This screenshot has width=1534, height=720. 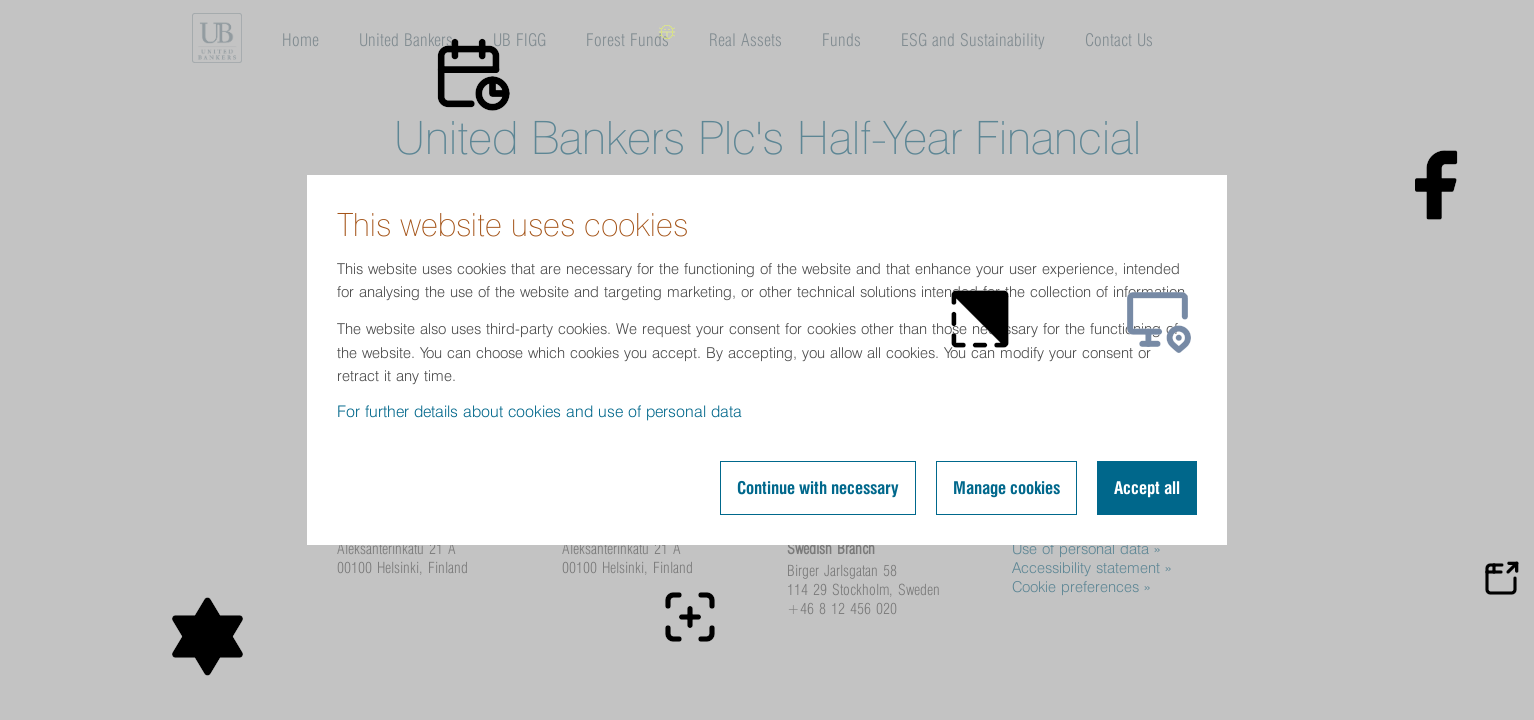 What do you see at coordinates (207, 636) in the screenshot?
I see `indicates jewish or hebrew content` at bounding box center [207, 636].